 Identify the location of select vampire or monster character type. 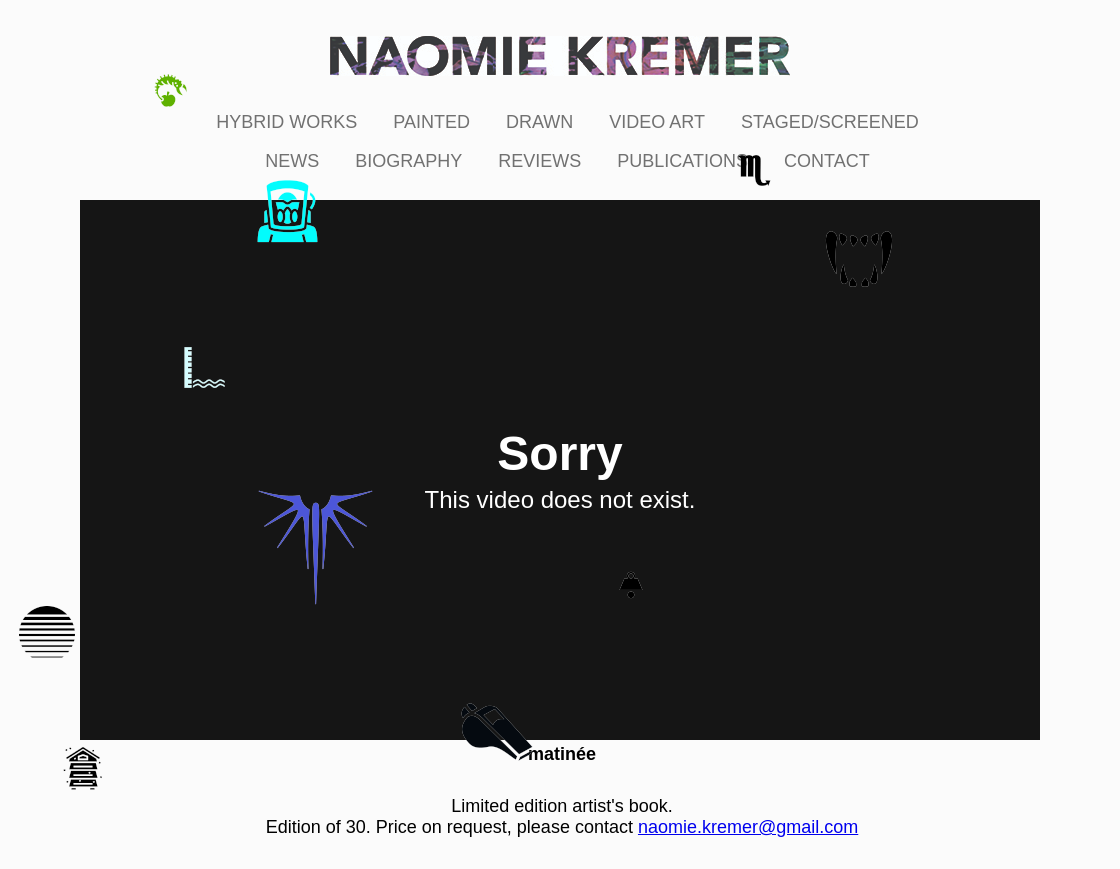
(859, 259).